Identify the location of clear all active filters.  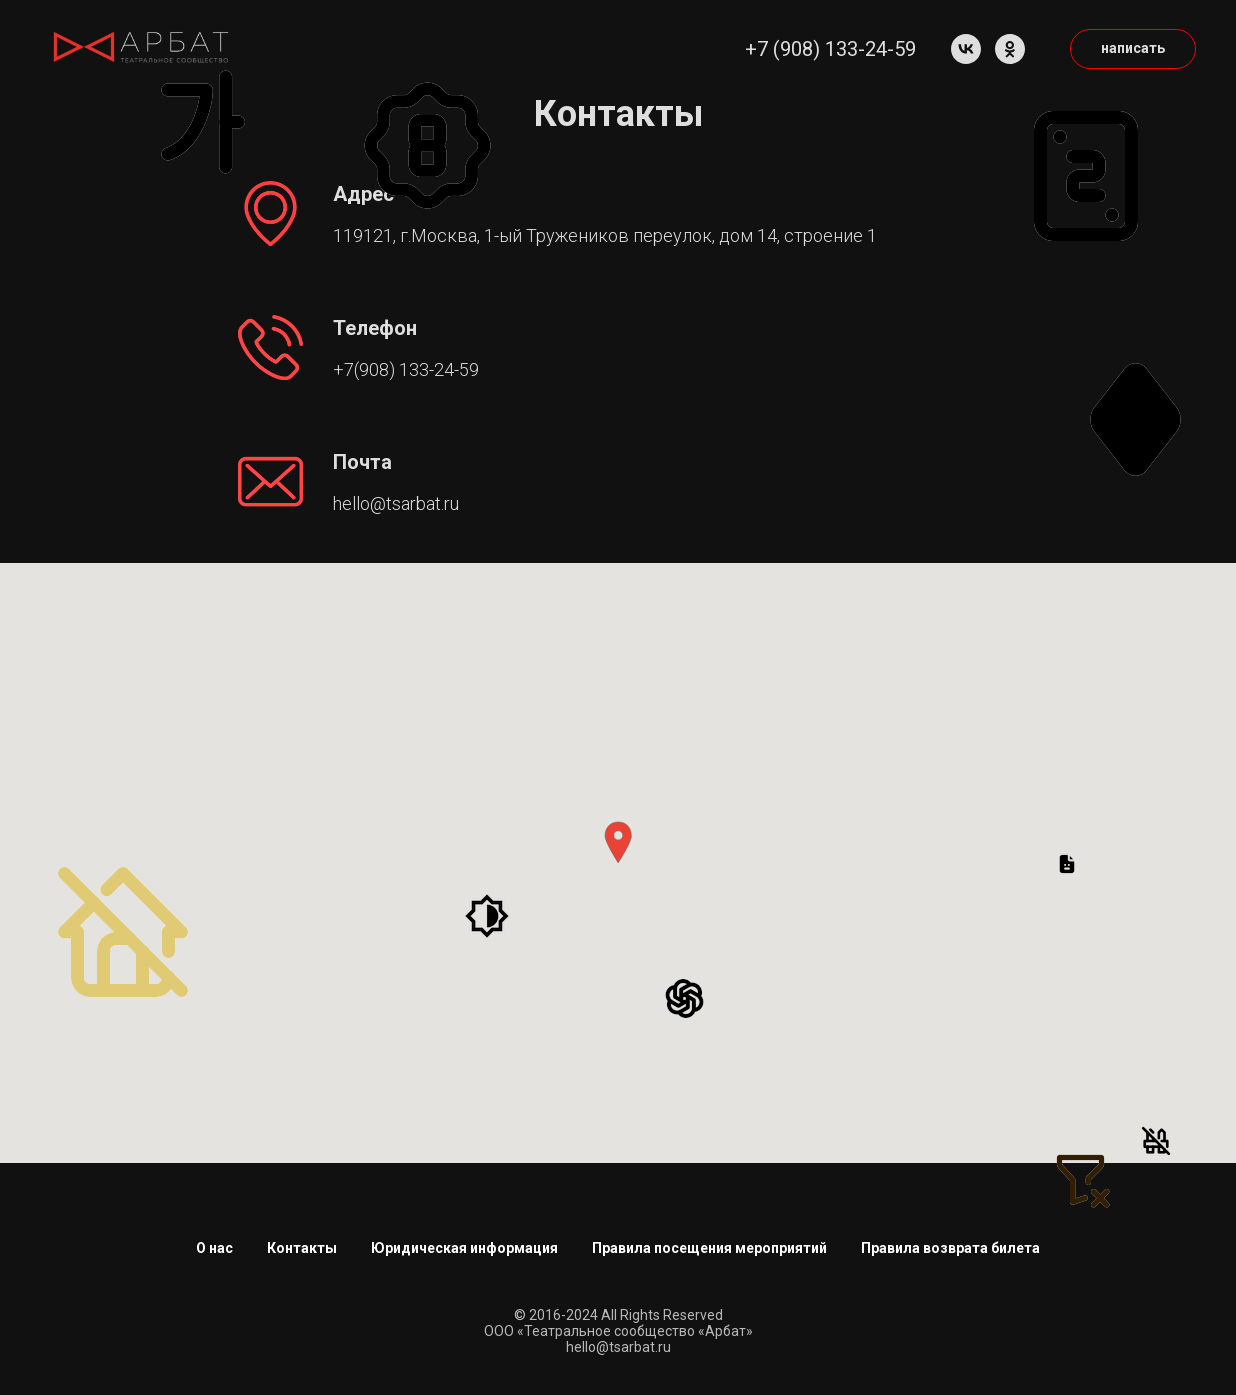
(1080, 1178).